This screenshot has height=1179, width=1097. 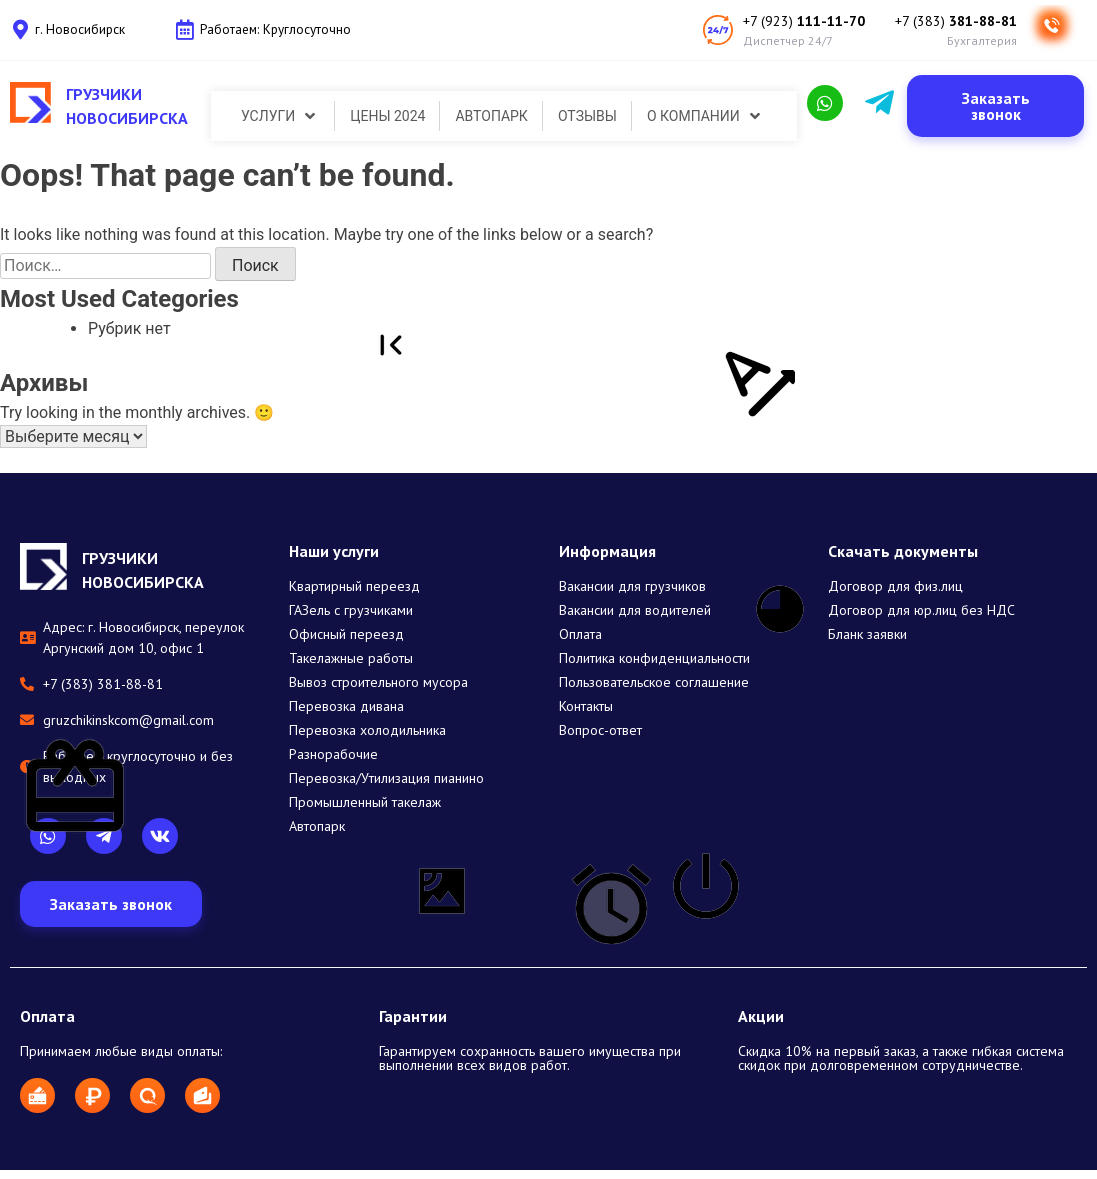 I want to click on indicates 75% progress or completion, so click(x=780, y=609).